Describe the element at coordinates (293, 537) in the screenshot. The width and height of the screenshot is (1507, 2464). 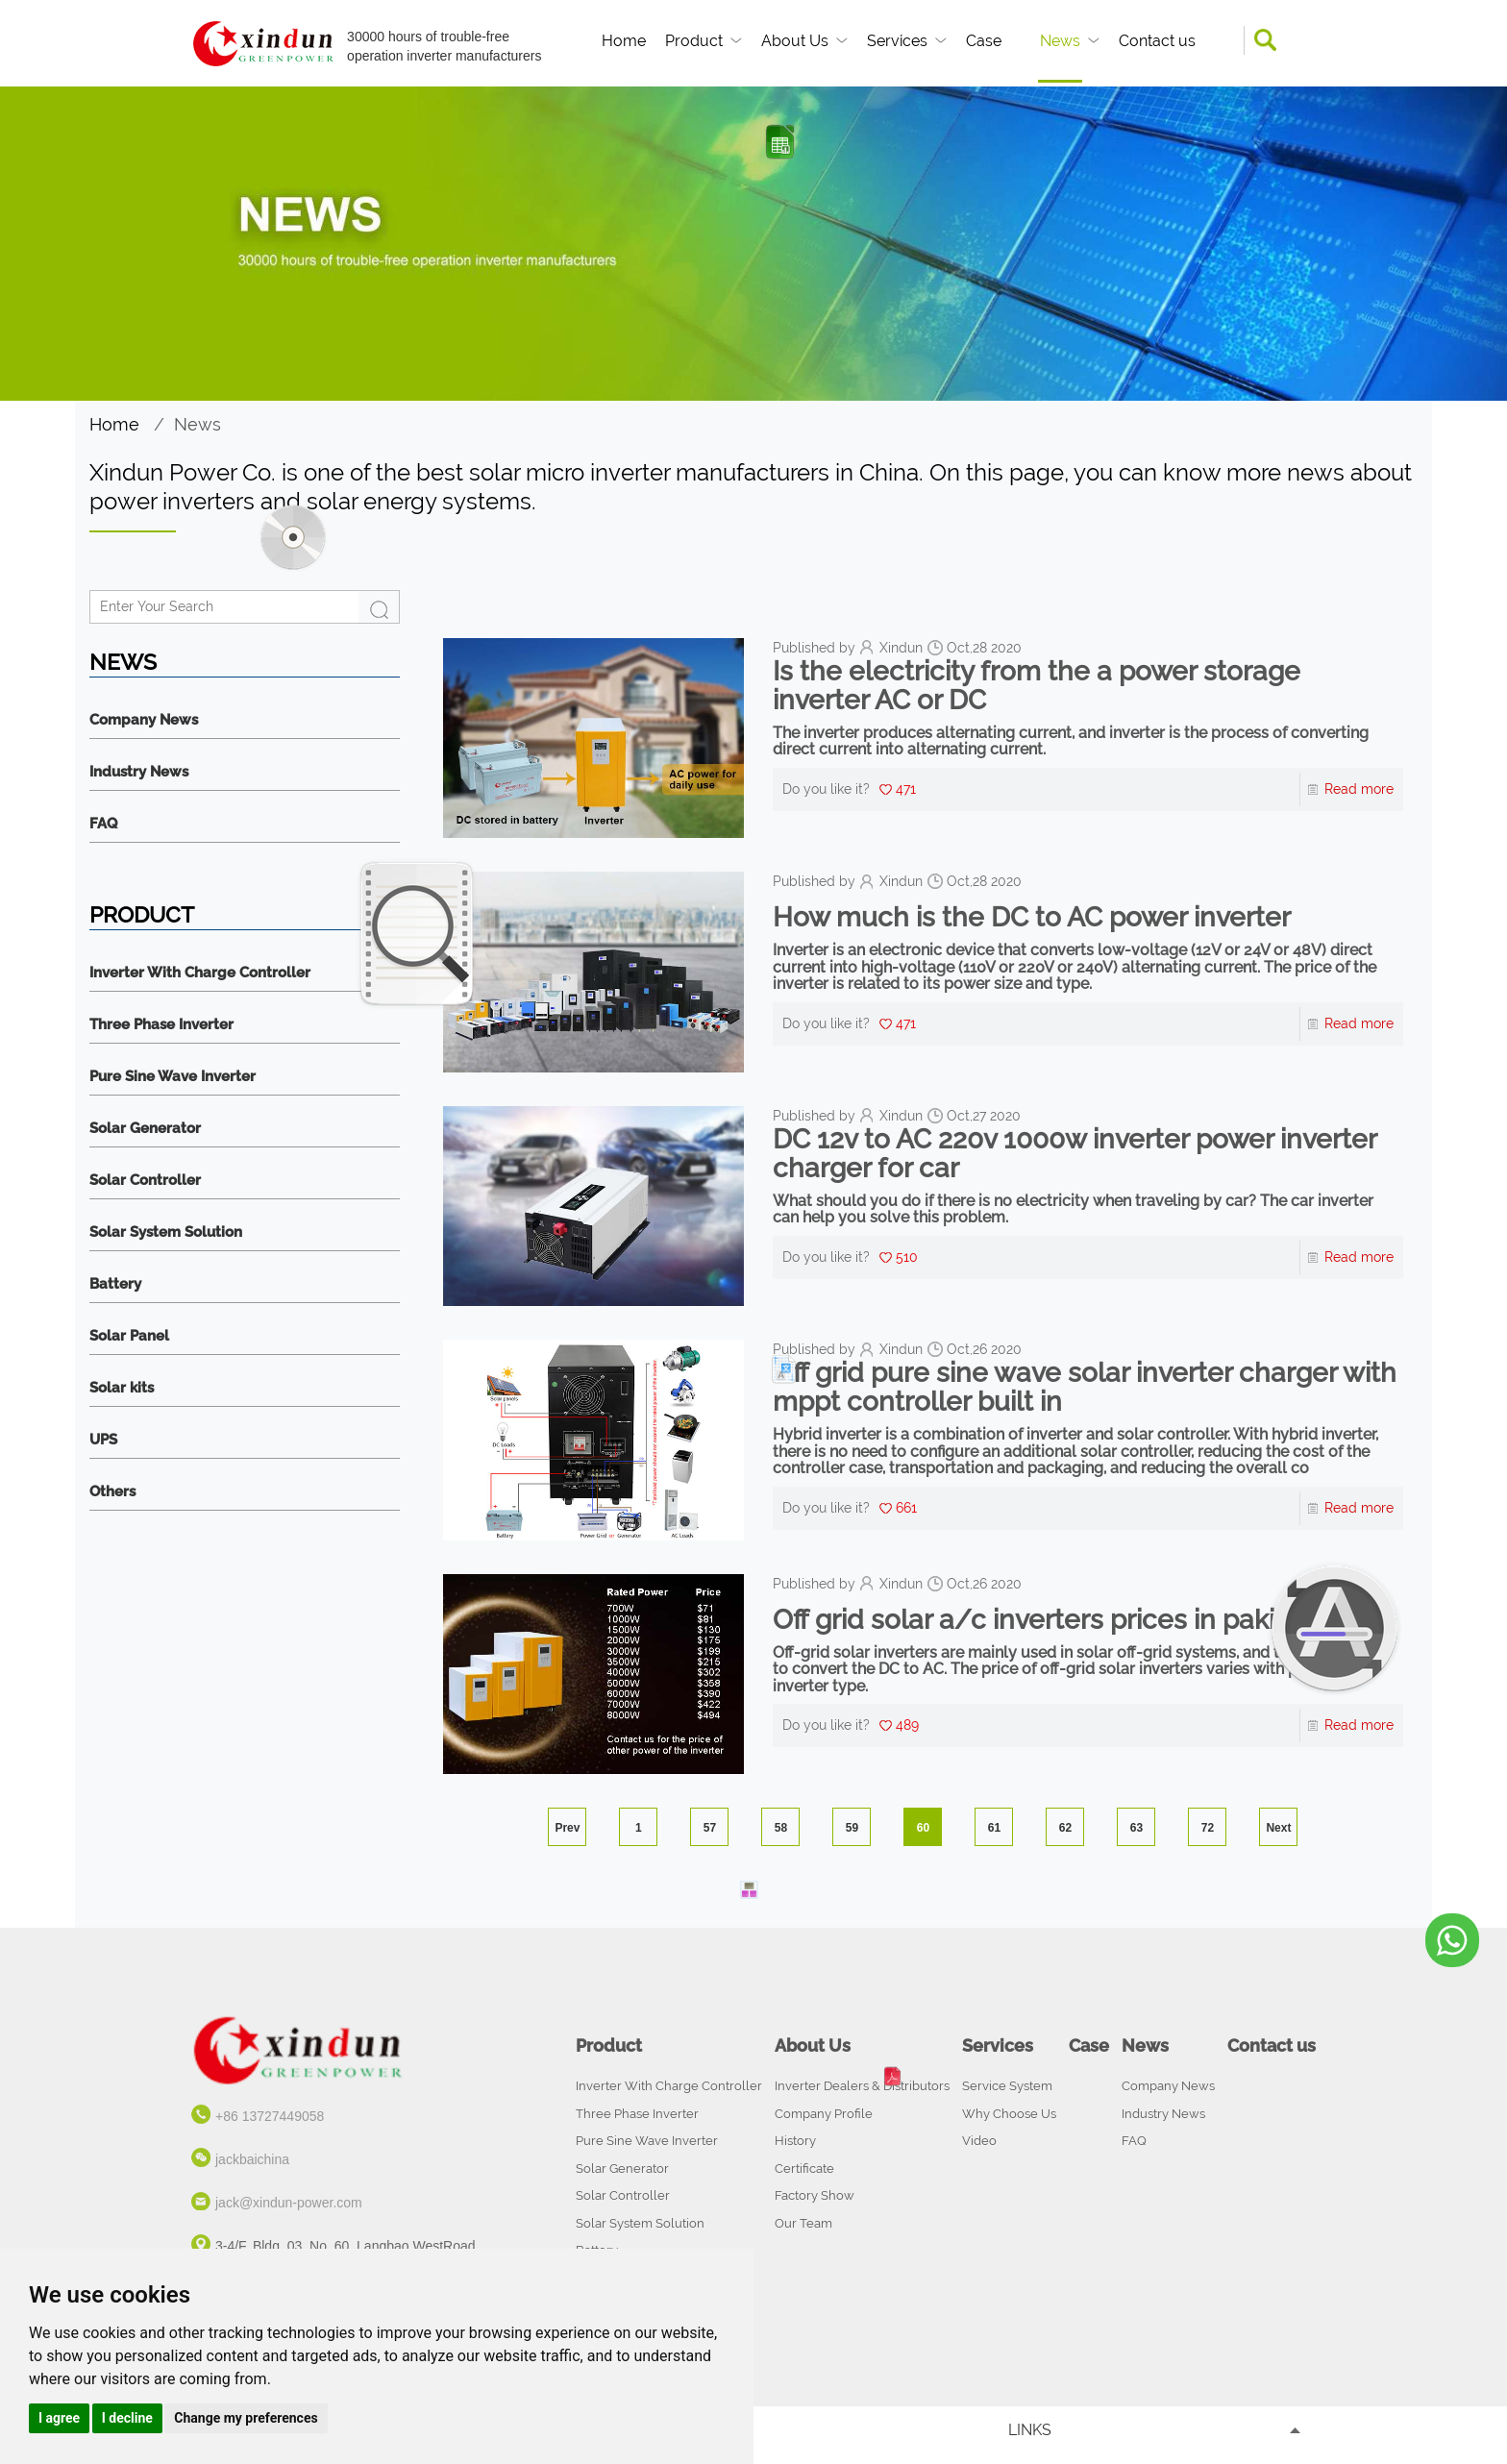
I see `indicates a CD, DVD, or optical disc drive` at that location.